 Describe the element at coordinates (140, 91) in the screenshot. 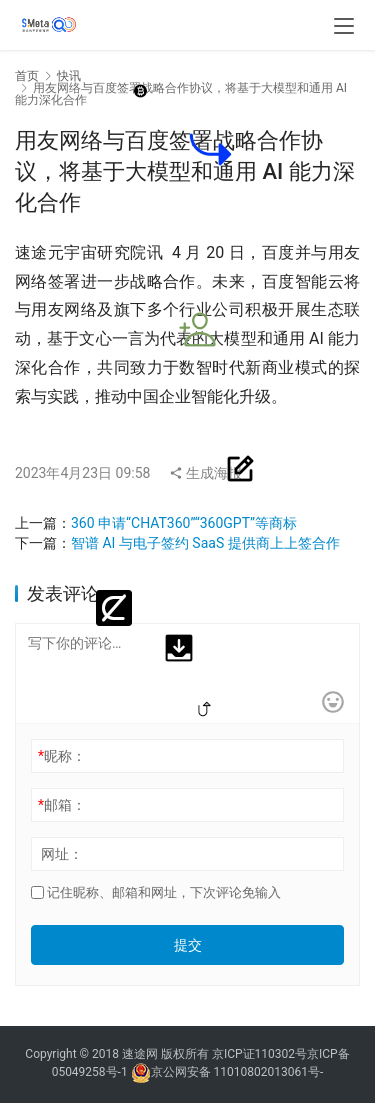

I see `view bitcoin wallet or balance` at that location.